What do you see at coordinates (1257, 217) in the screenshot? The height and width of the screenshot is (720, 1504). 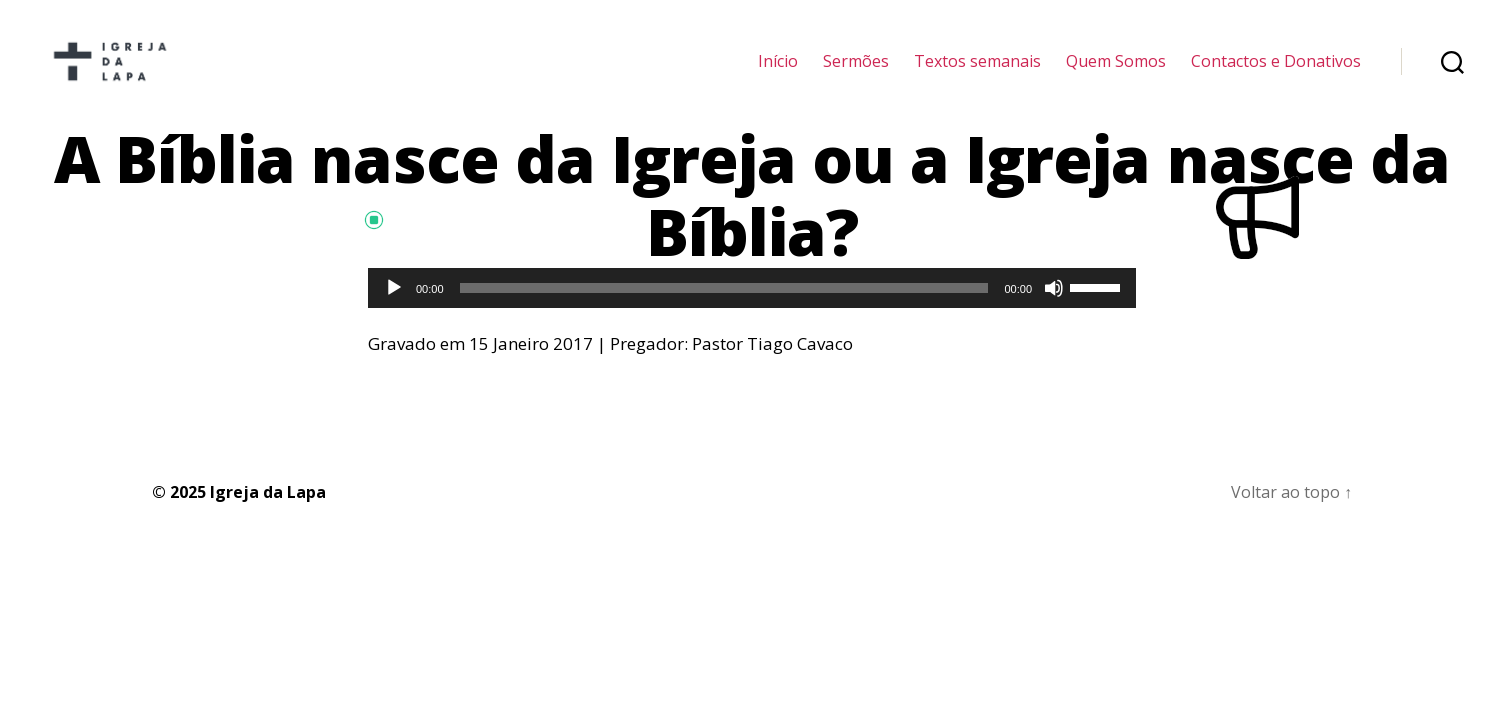 I see `make an announcement or broadcast` at bounding box center [1257, 217].